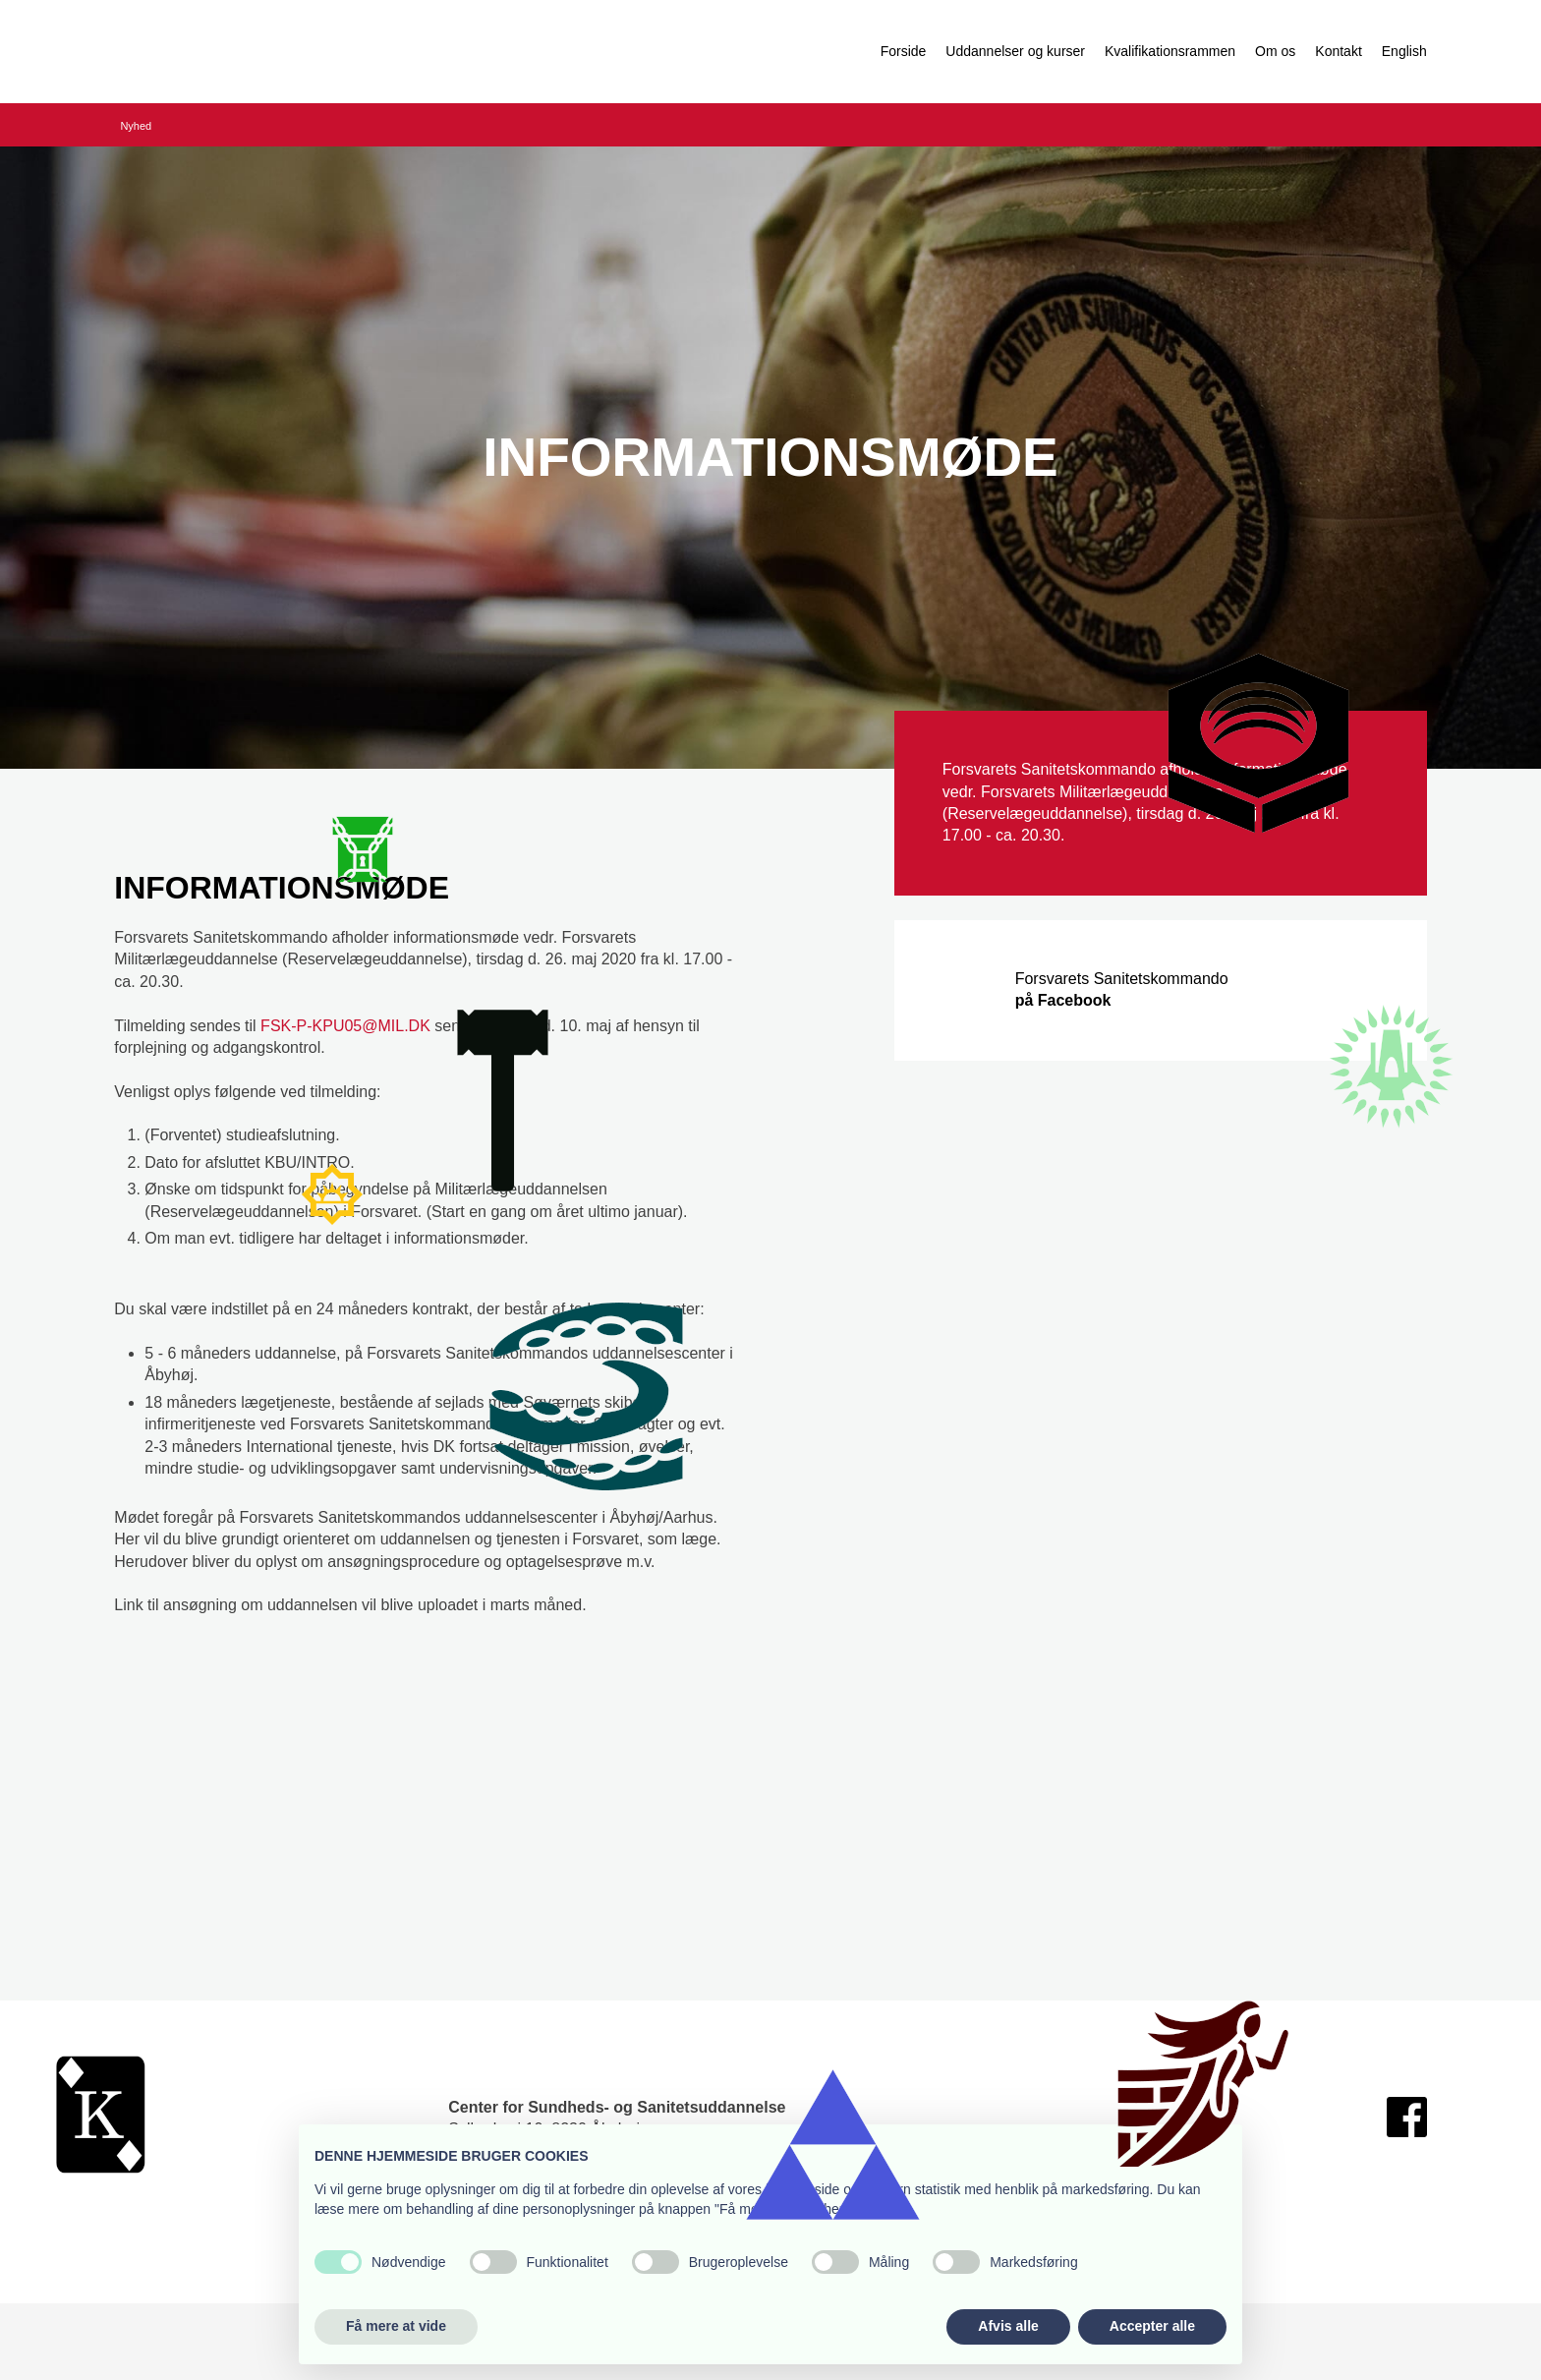 Image resolution: width=1541 pixels, height=2380 pixels. What do you see at coordinates (502, 1100) in the screenshot?
I see `activate trample ability in a card game` at bounding box center [502, 1100].